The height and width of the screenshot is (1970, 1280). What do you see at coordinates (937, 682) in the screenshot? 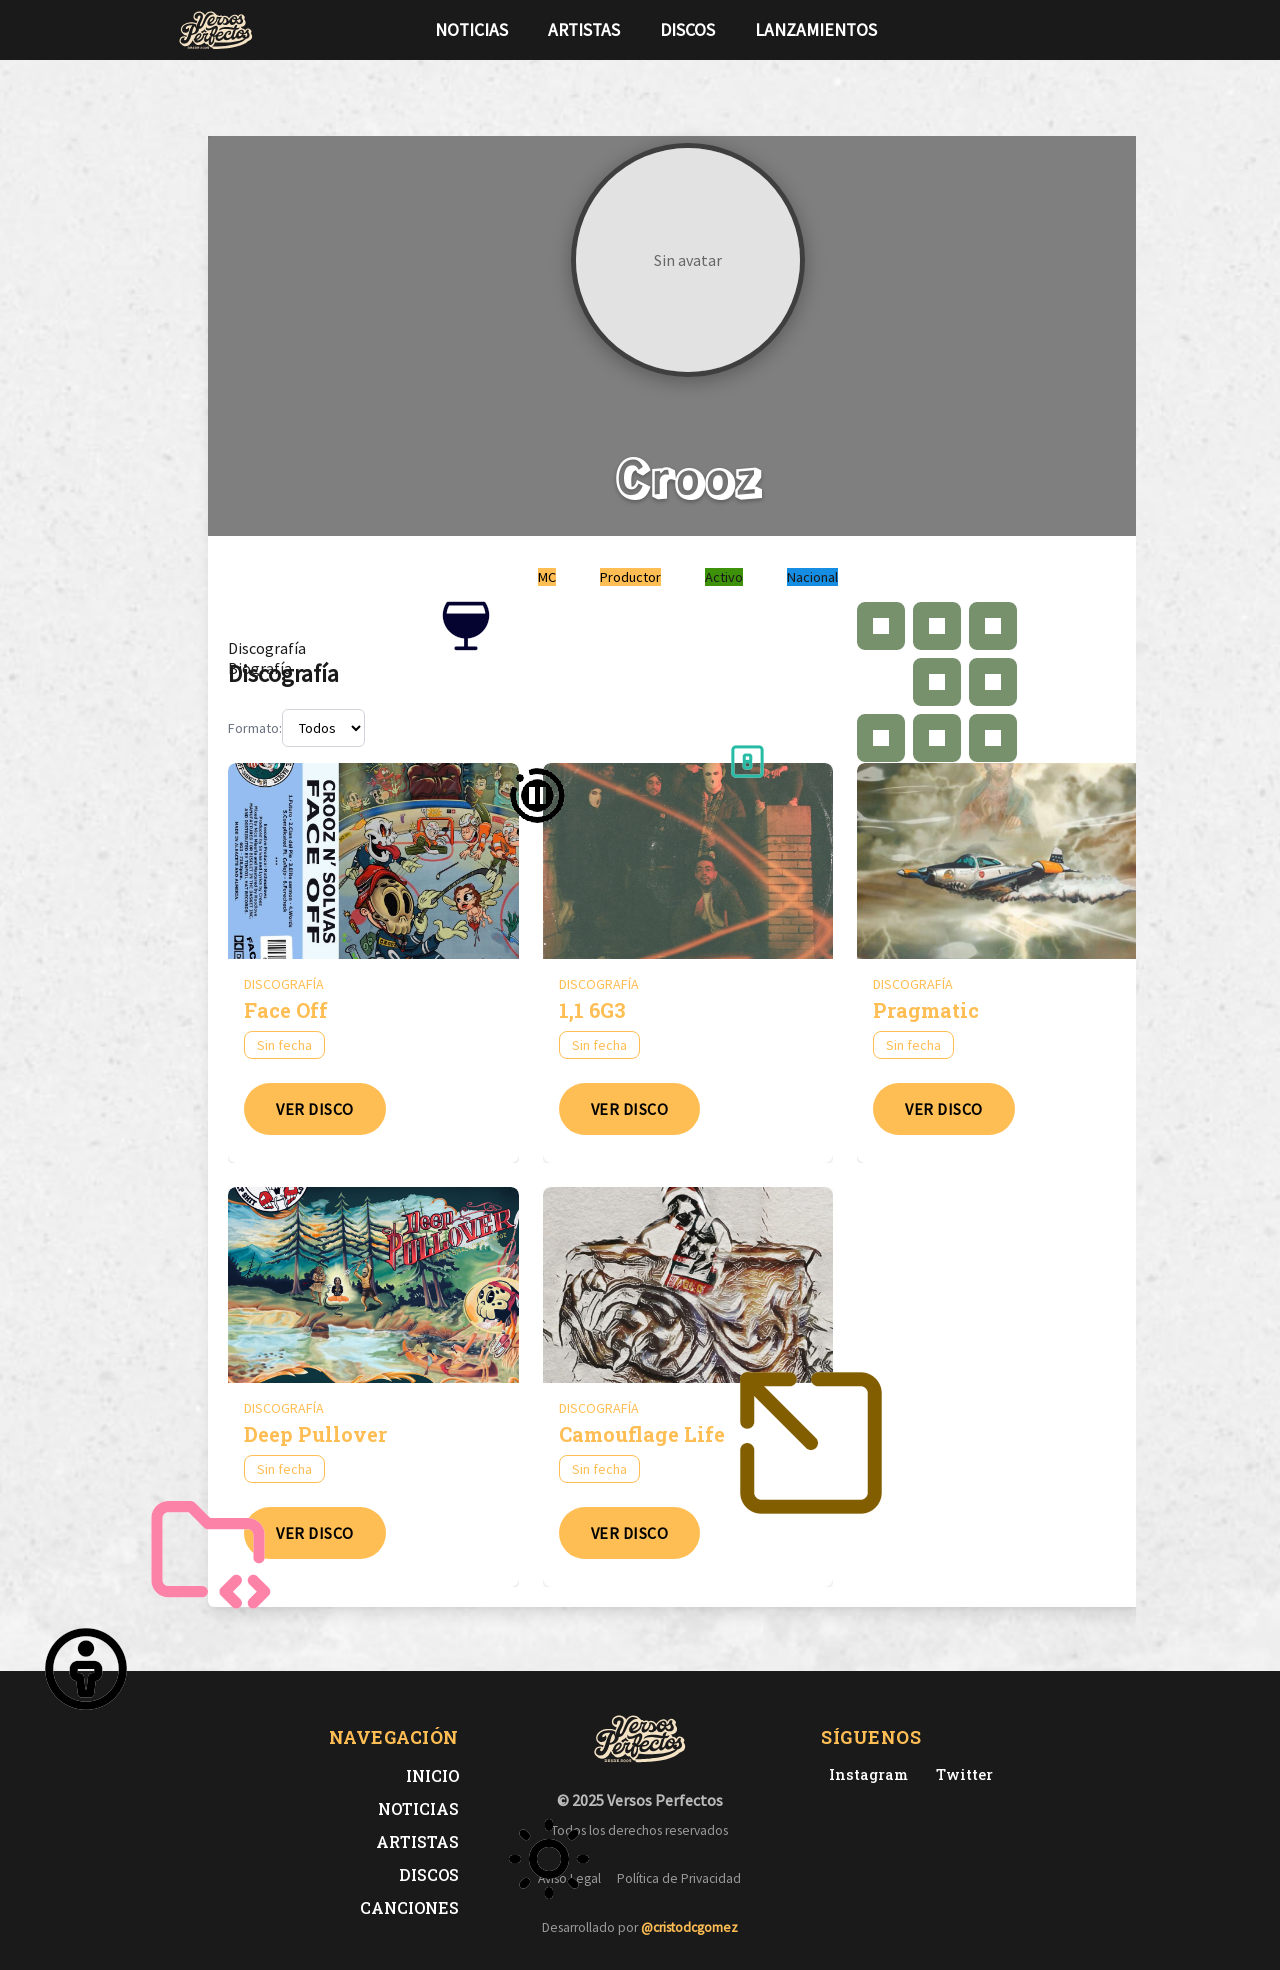
I see `pnpm package manager logo` at bounding box center [937, 682].